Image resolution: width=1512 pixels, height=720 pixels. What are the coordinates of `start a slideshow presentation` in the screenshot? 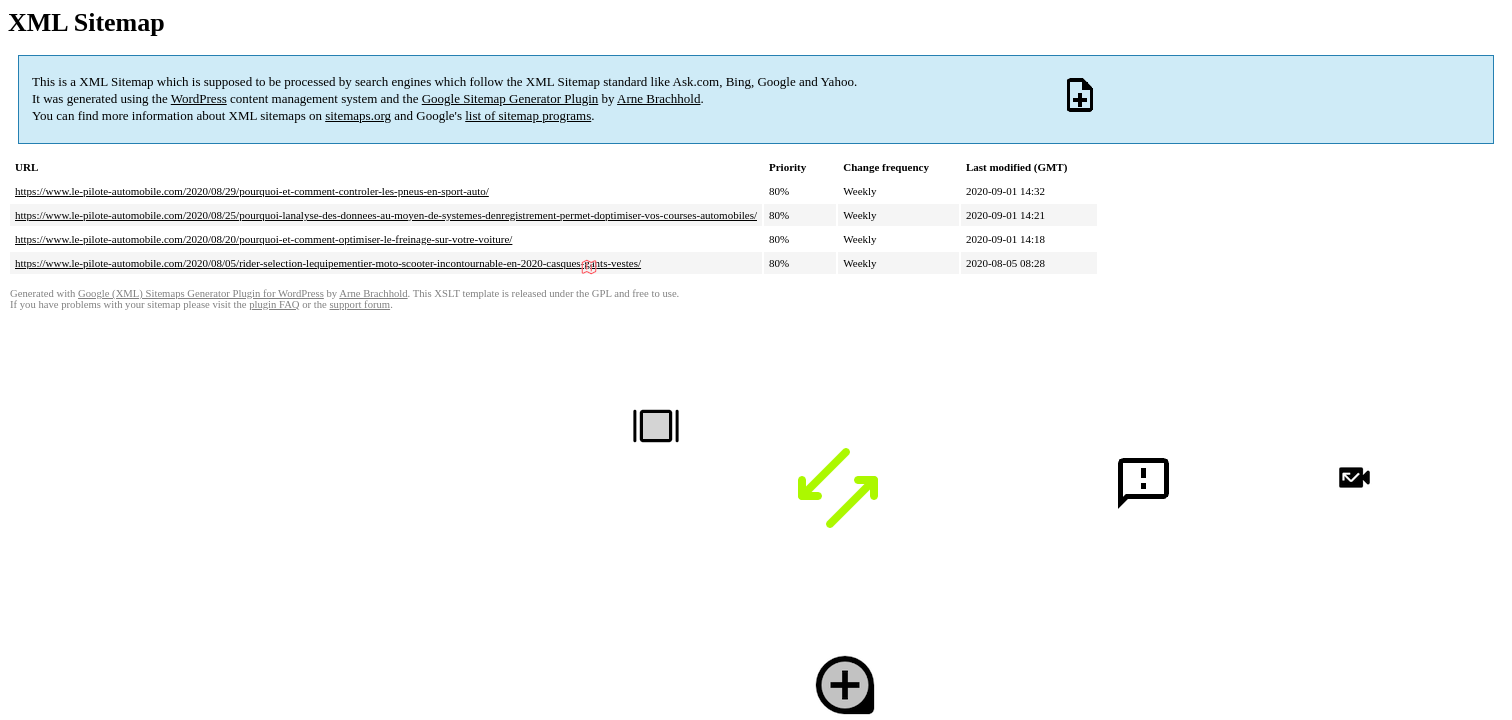 It's located at (656, 426).